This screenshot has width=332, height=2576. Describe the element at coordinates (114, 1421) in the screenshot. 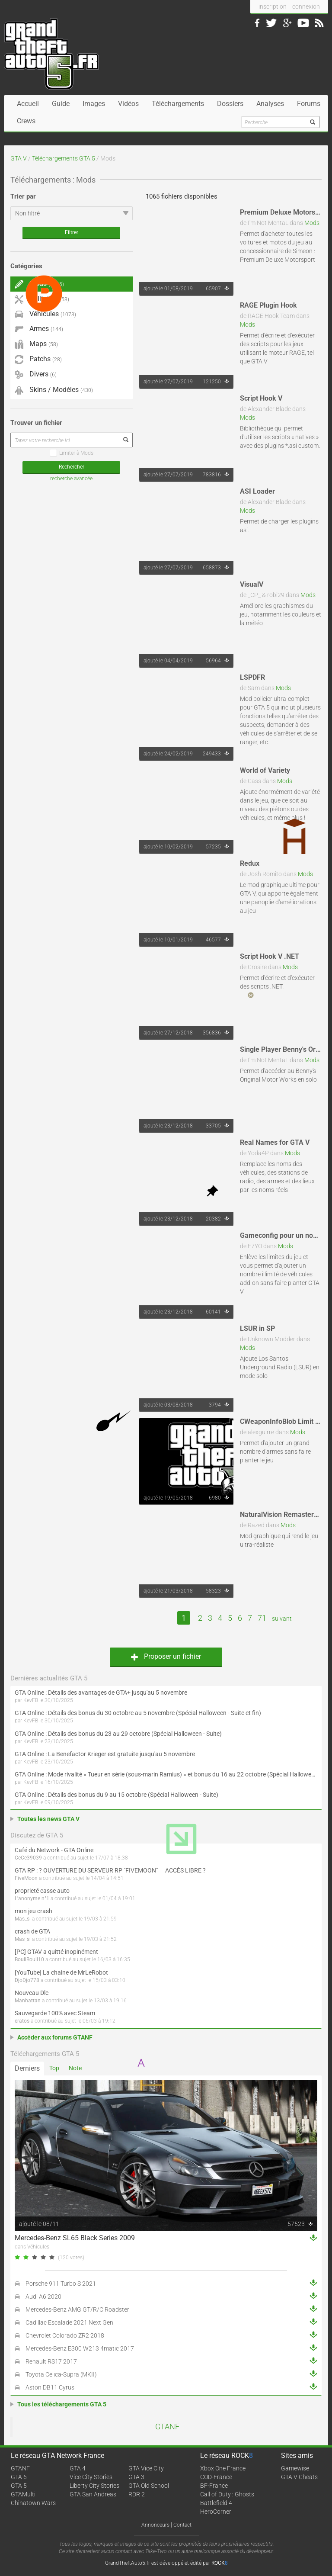

I see `gamescience company logo` at that location.